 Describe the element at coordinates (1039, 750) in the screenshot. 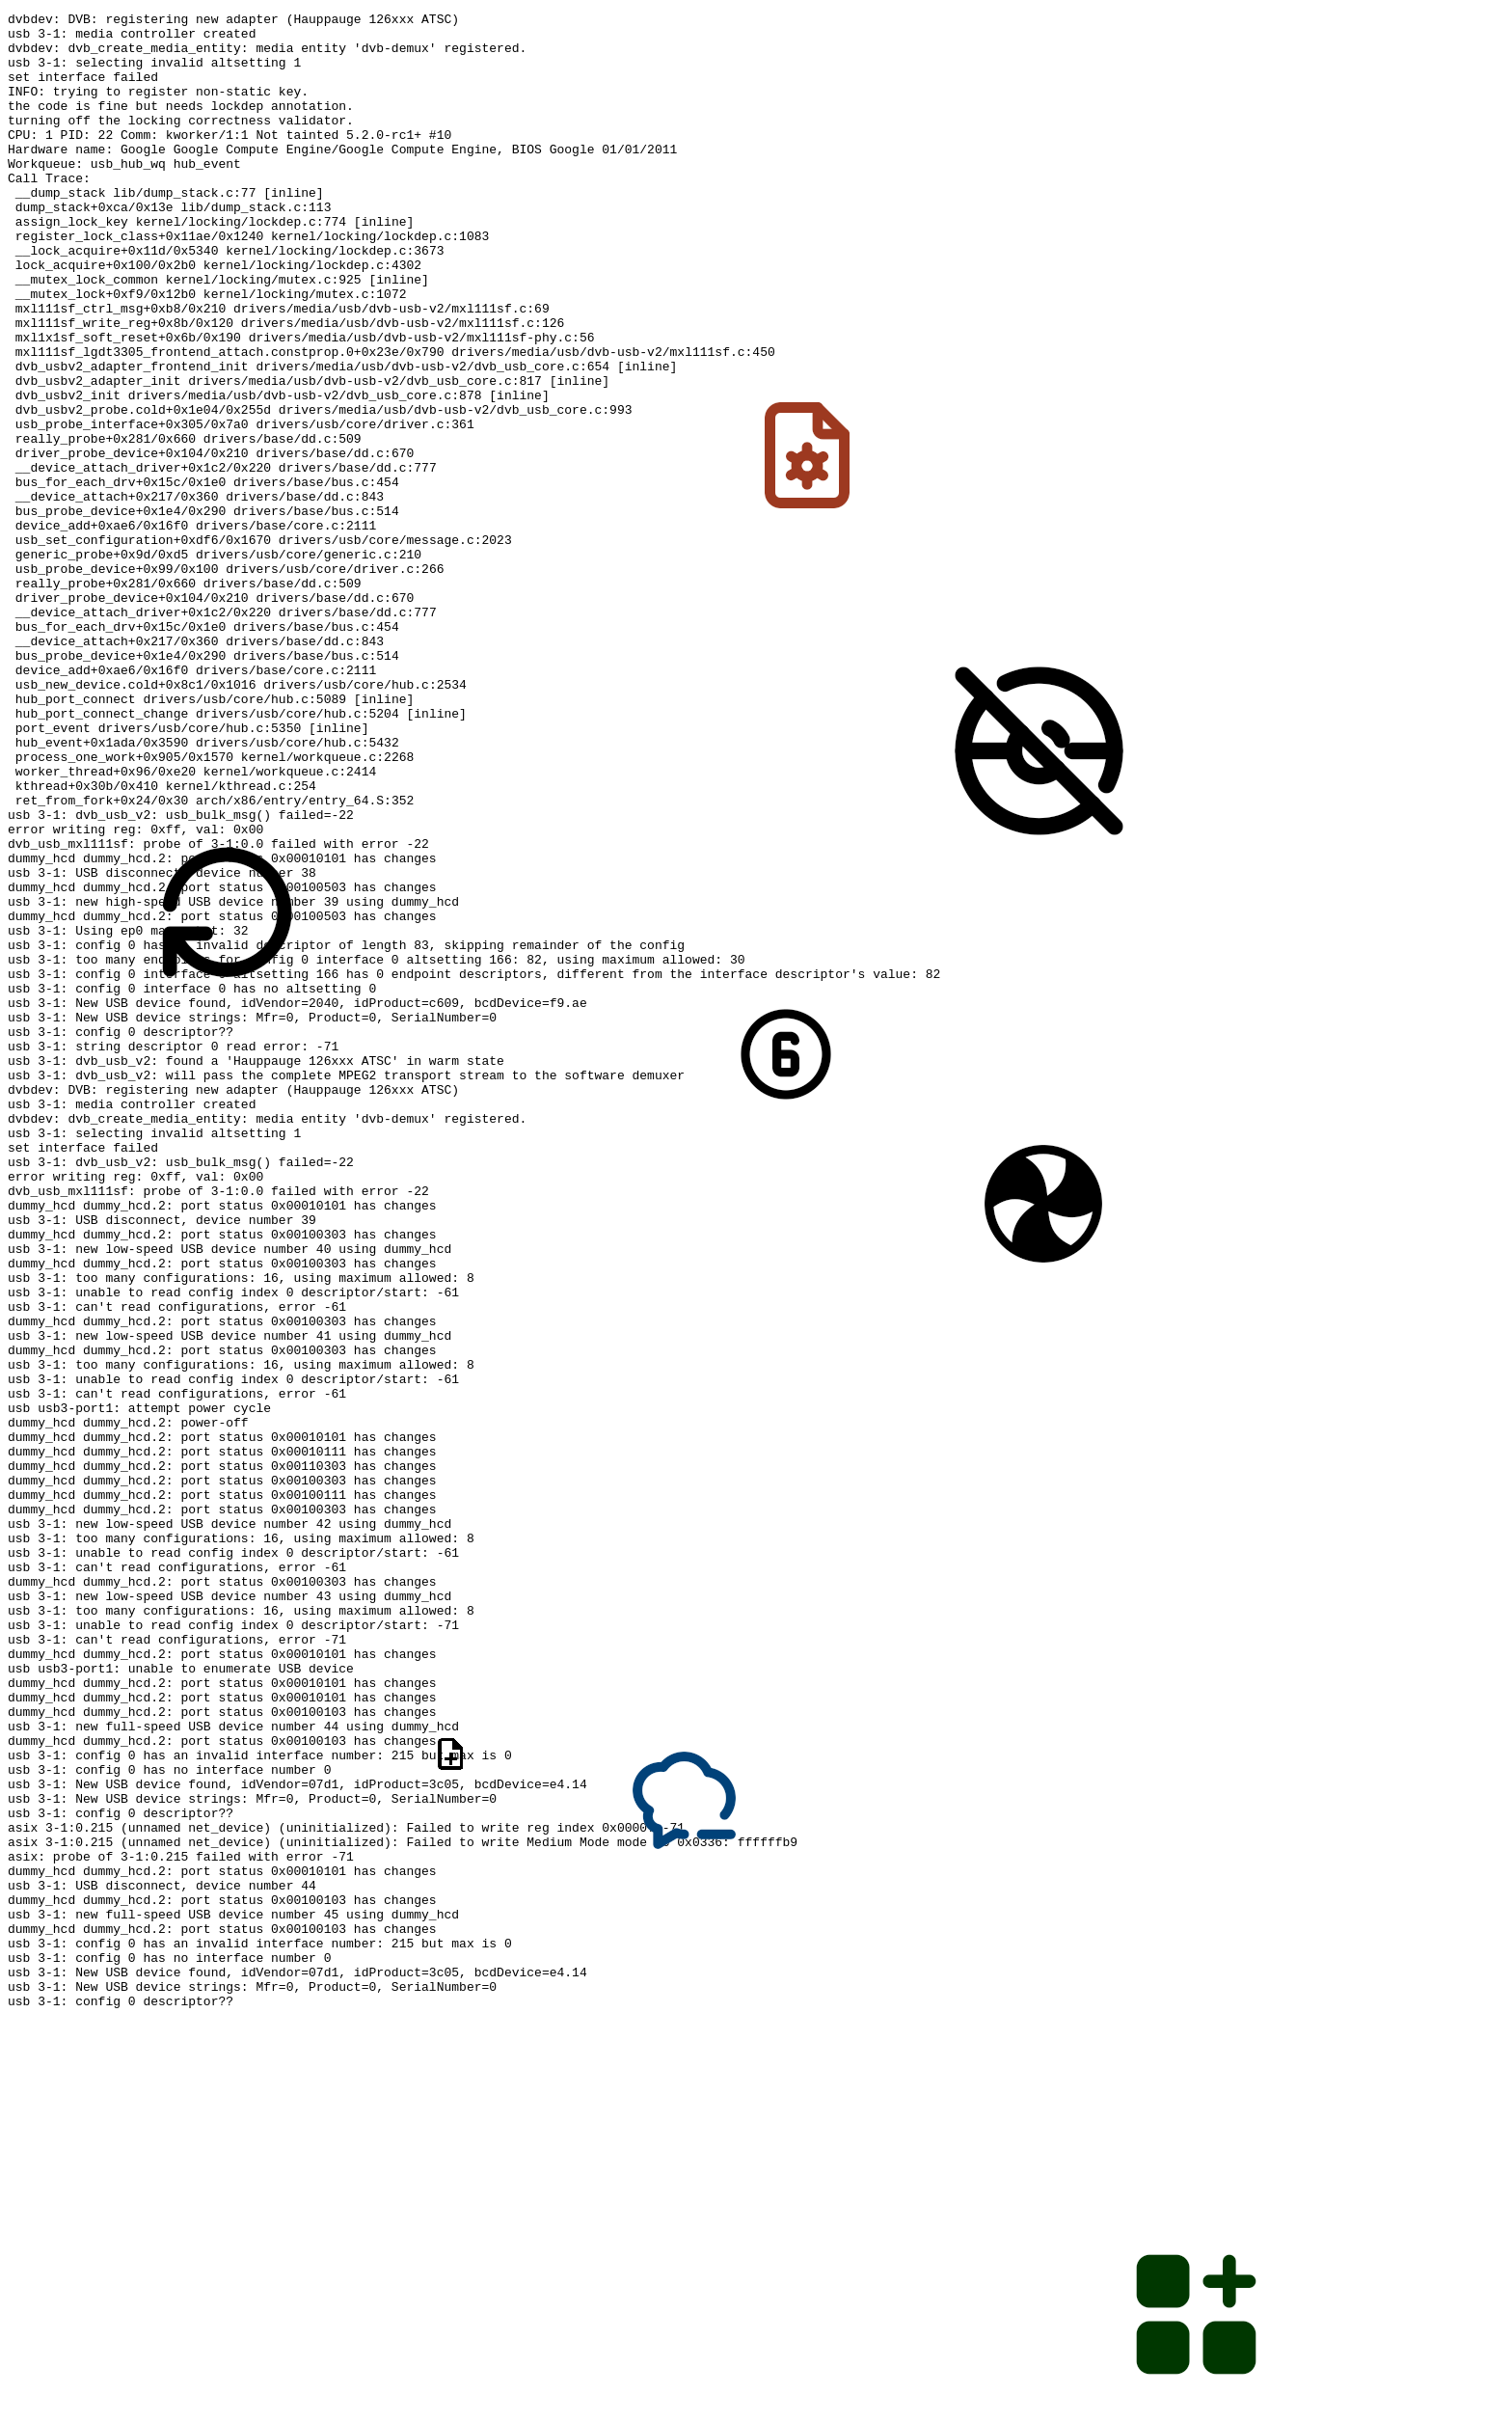

I see `disable pokémon go integration` at that location.